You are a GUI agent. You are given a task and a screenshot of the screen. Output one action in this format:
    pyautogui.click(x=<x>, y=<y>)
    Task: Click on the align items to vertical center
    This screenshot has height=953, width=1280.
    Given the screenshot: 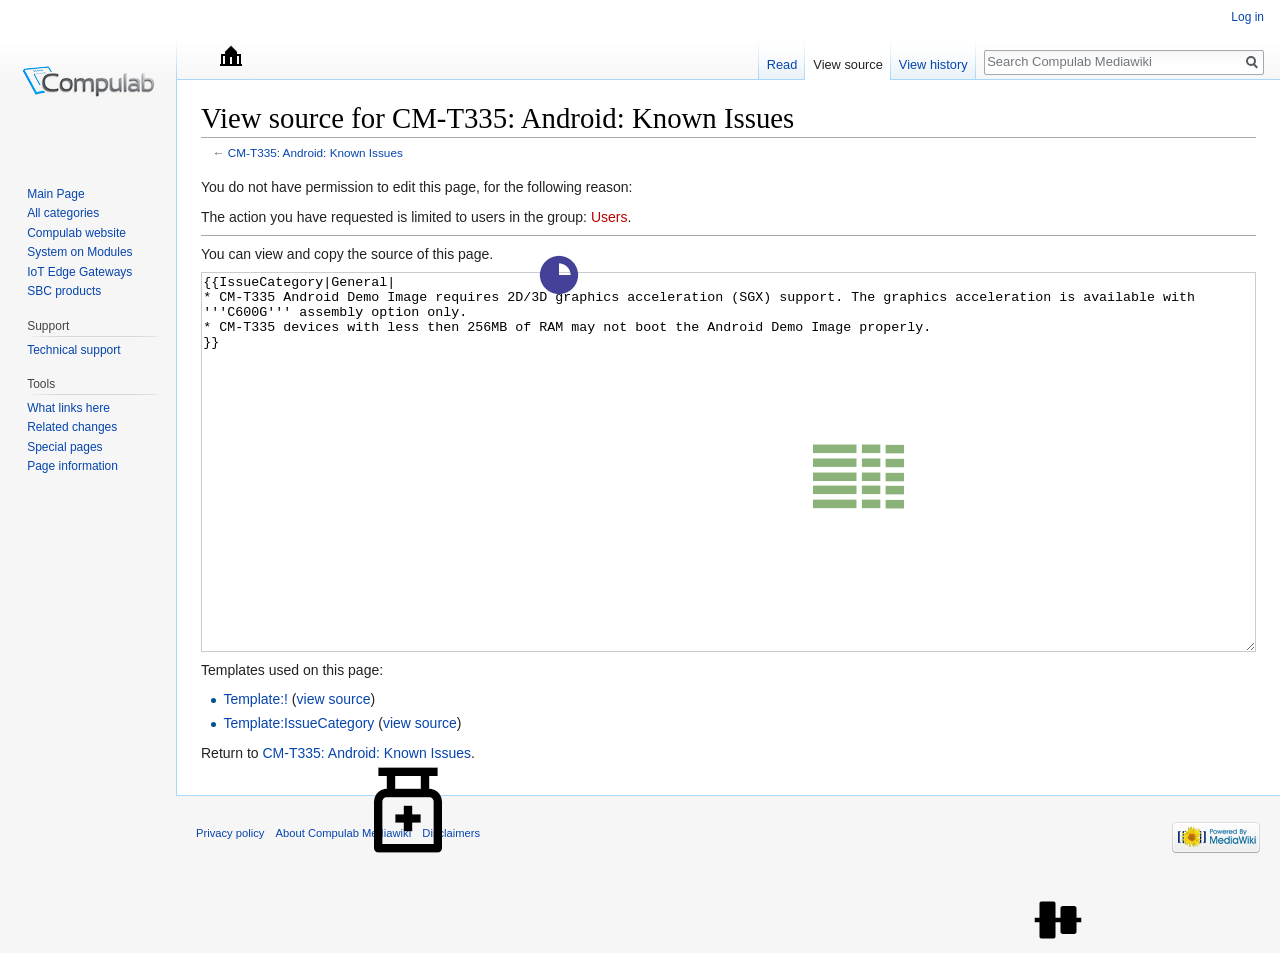 What is the action you would take?
    pyautogui.click(x=1058, y=920)
    